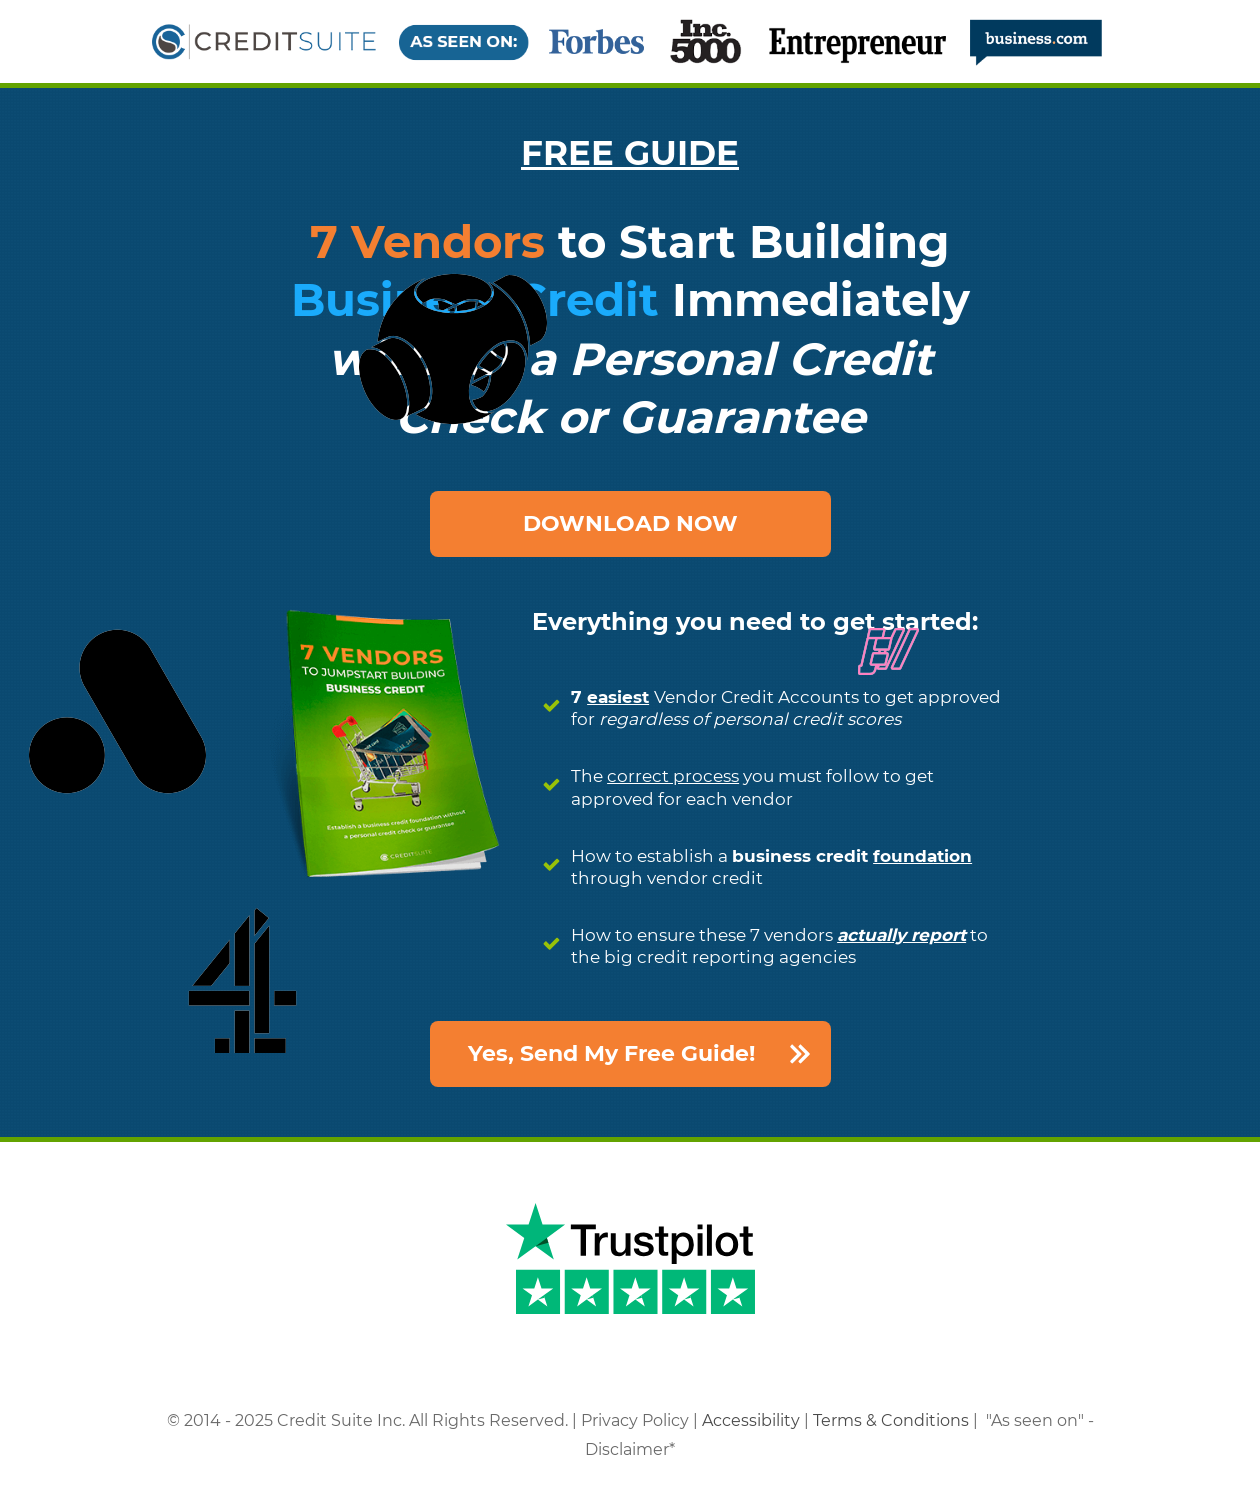  I want to click on Channel 4 logo, so click(242, 980).